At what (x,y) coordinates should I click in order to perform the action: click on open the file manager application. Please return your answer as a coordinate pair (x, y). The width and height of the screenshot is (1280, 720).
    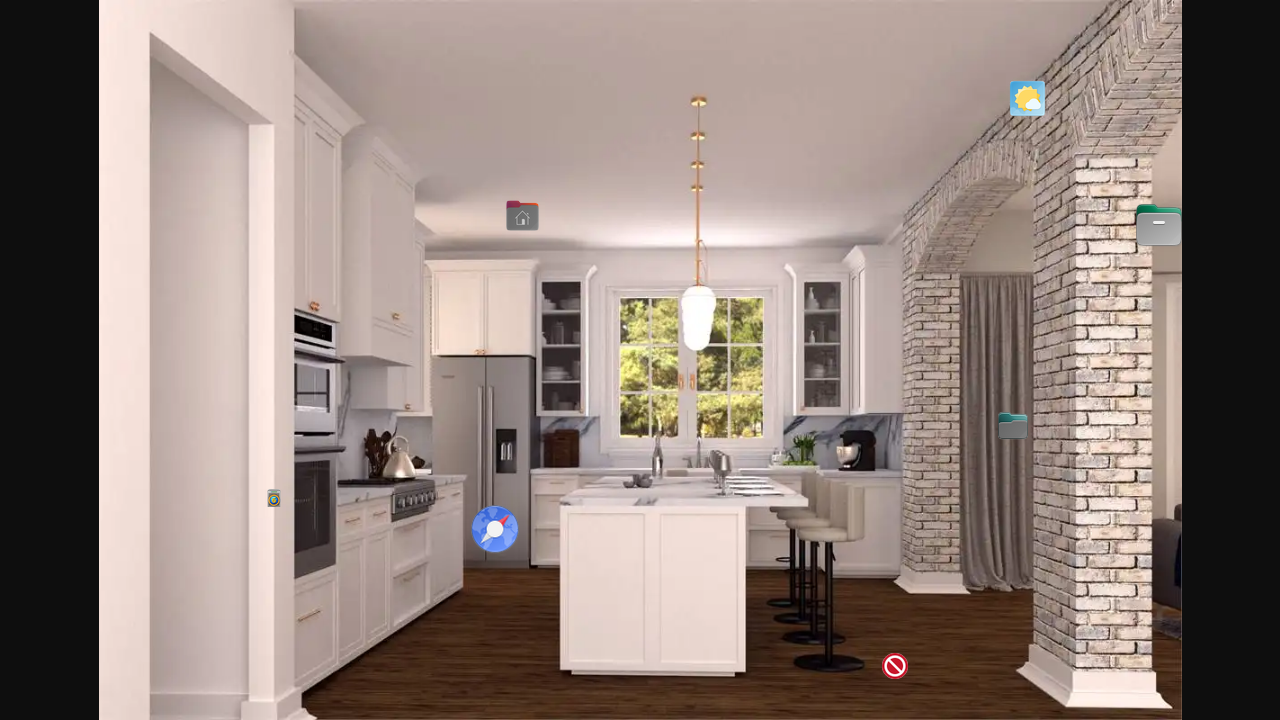
    Looking at the image, I should click on (1159, 225).